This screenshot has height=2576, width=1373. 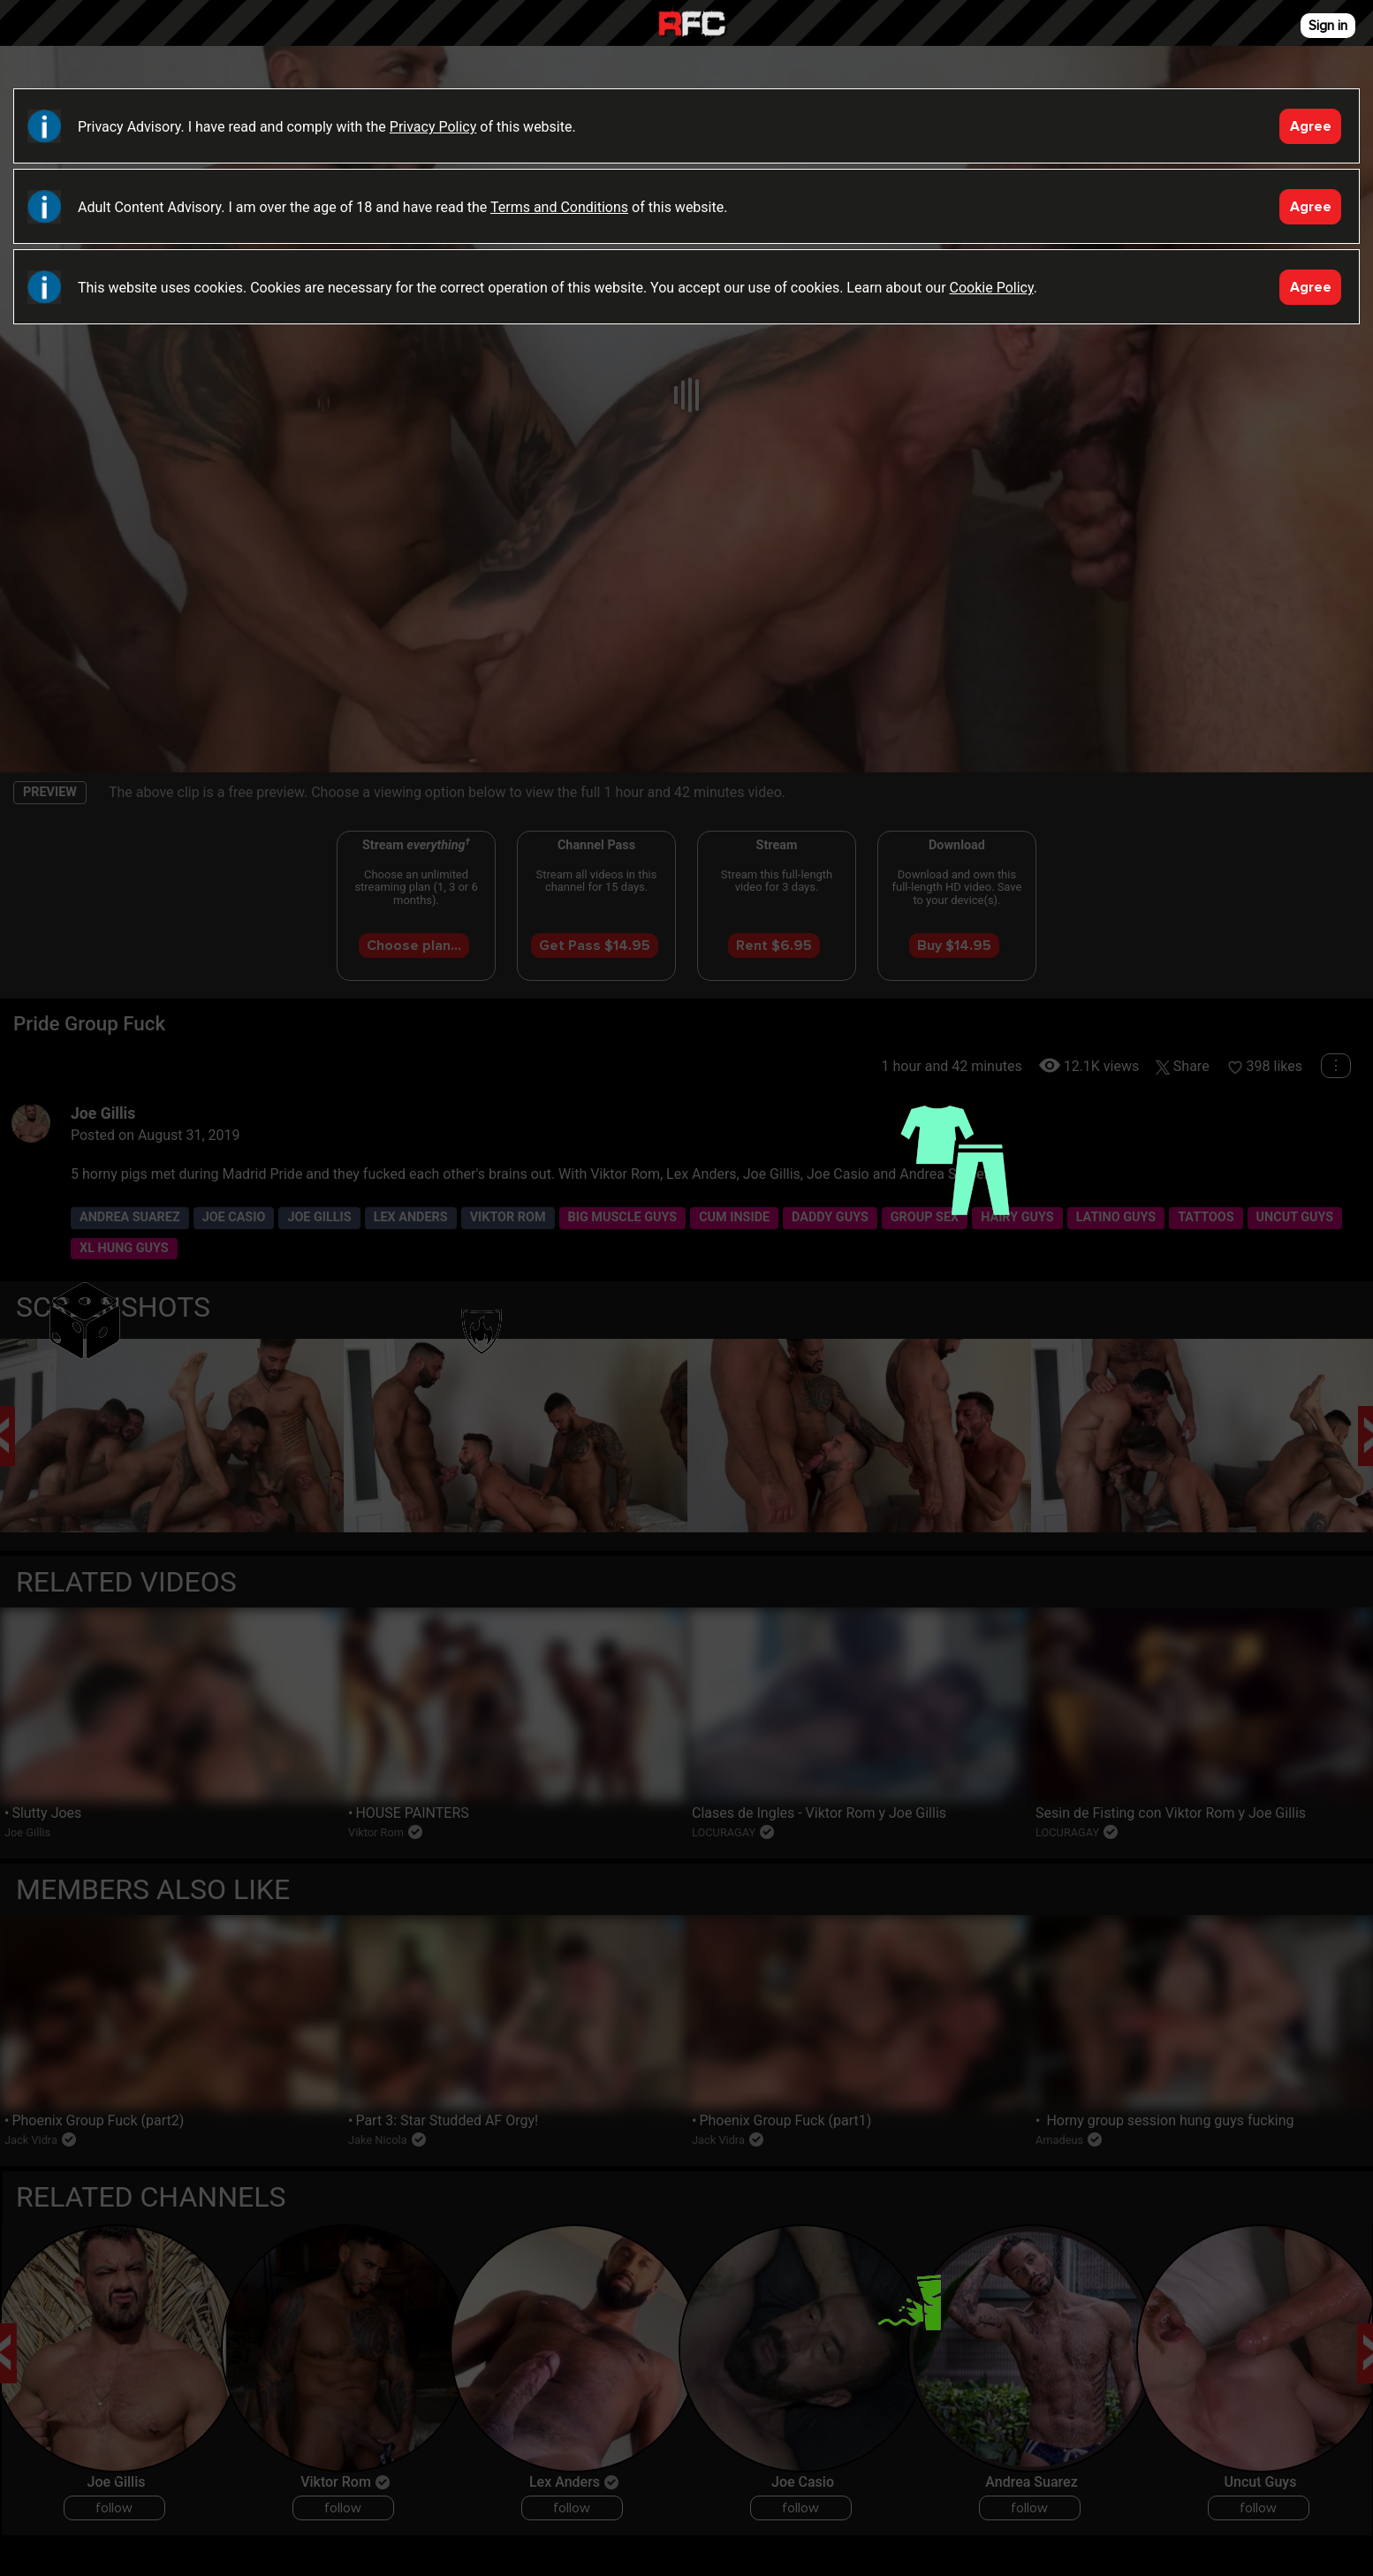 What do you see at coordinates (955, 1160) in the screenshot?
I see `browse clothing items or wardrobe` at bounding box center [955, 1160].